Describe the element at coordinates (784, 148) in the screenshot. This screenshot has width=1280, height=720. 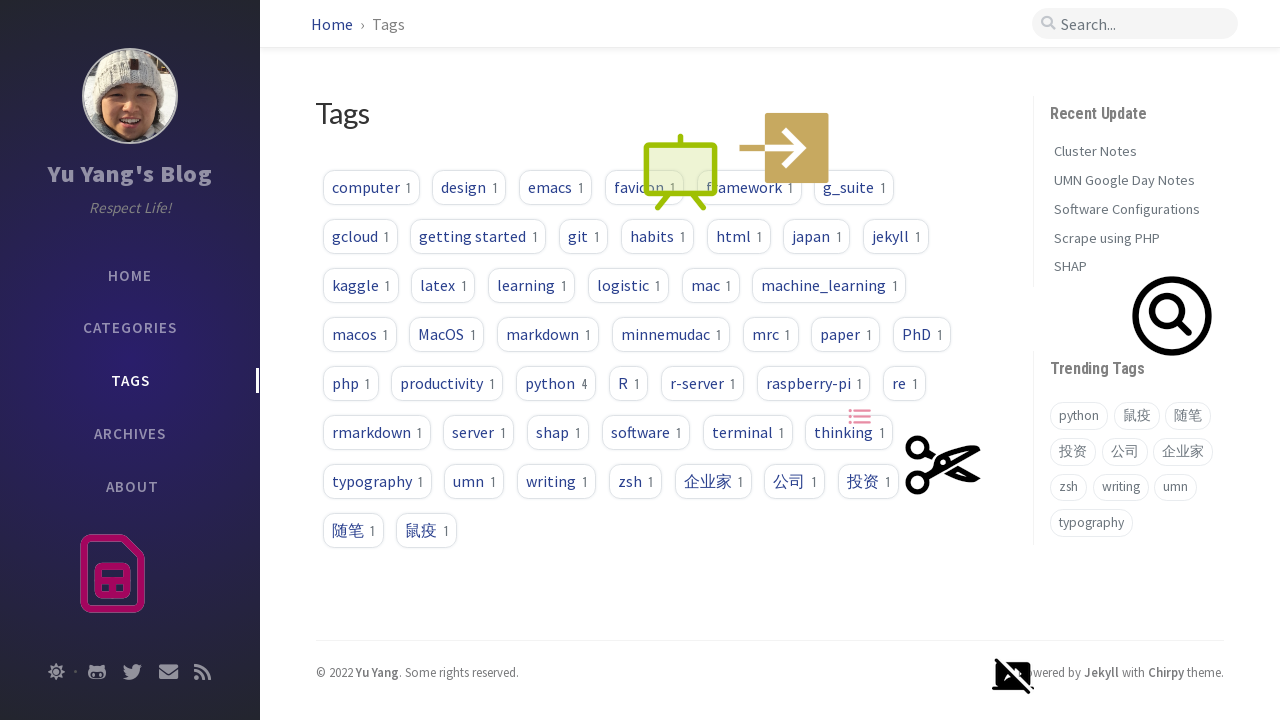
I see `log in or sign in to your account` at that location.